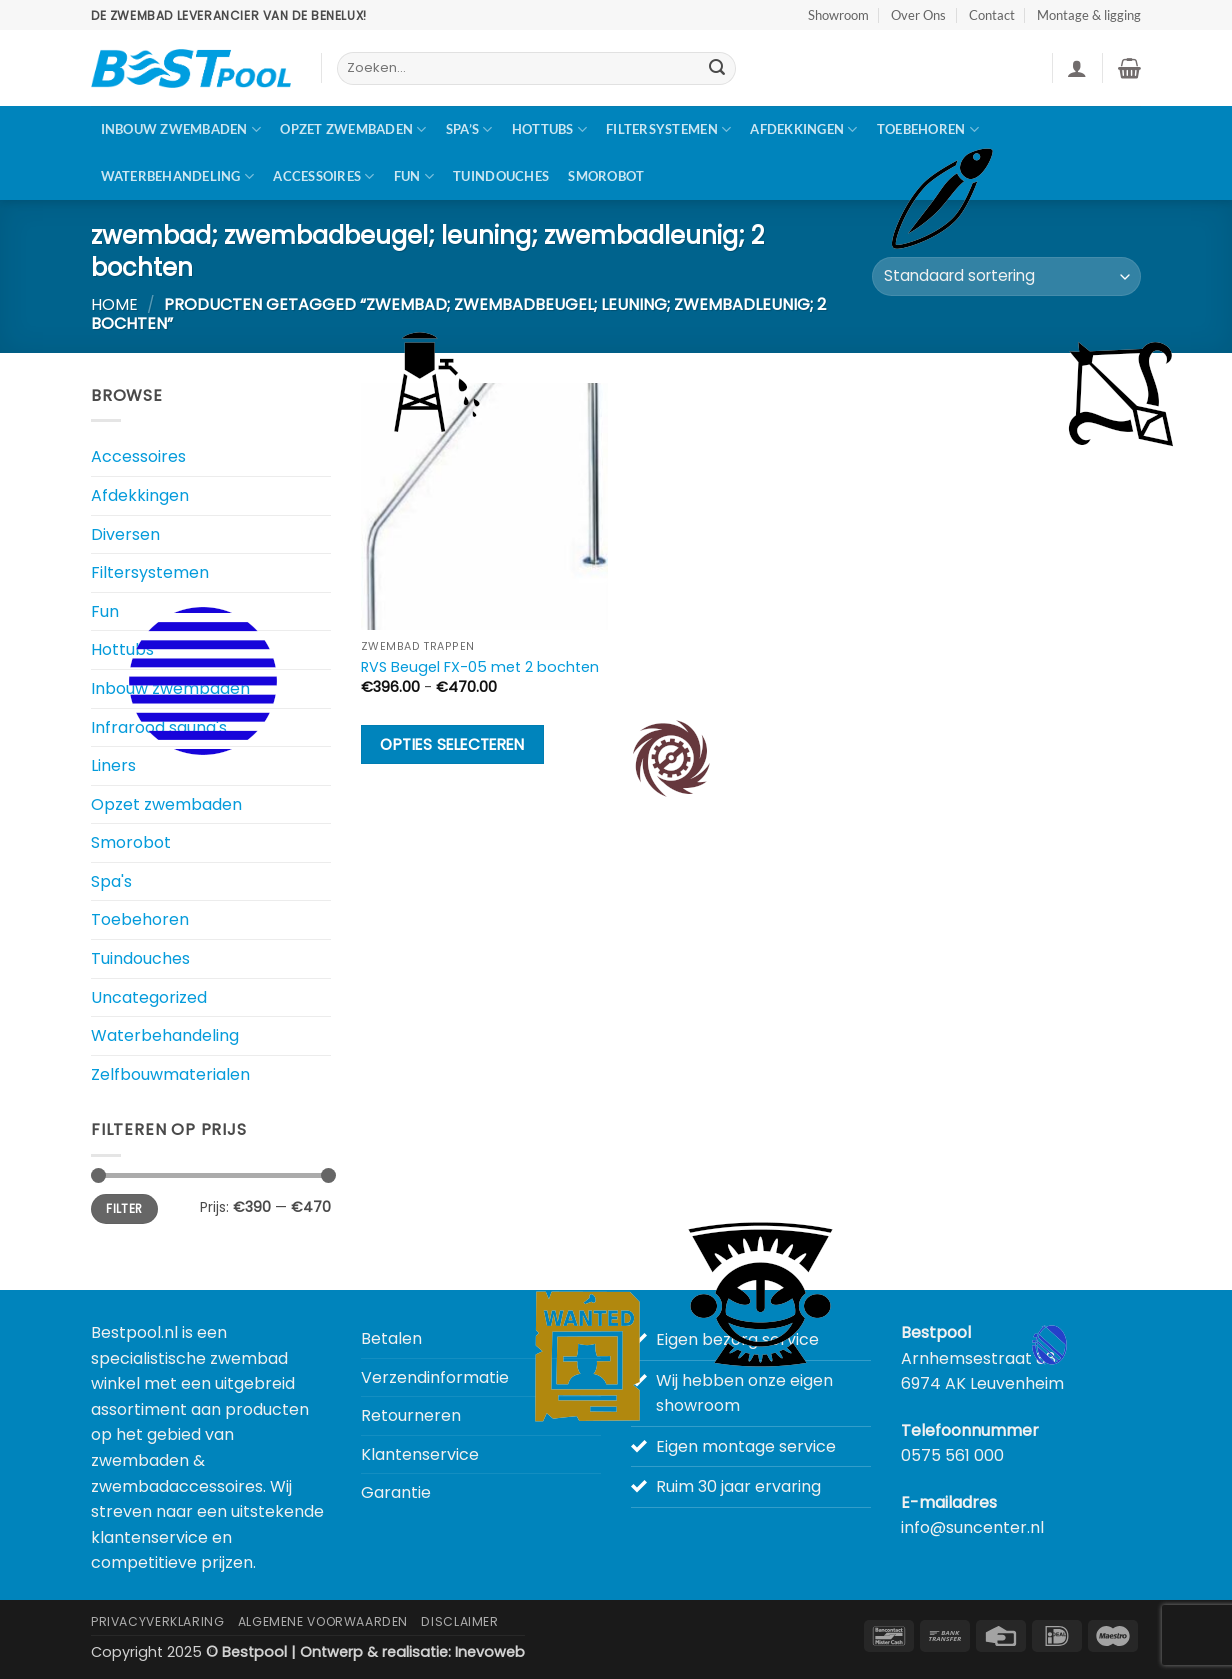 The height and width of the screenshot is (1679, 1232). What do you see at coordinates (203, 681) in the screenshot?
I see `represents a holographic or 3D display element` at bounding box center [203, 681].